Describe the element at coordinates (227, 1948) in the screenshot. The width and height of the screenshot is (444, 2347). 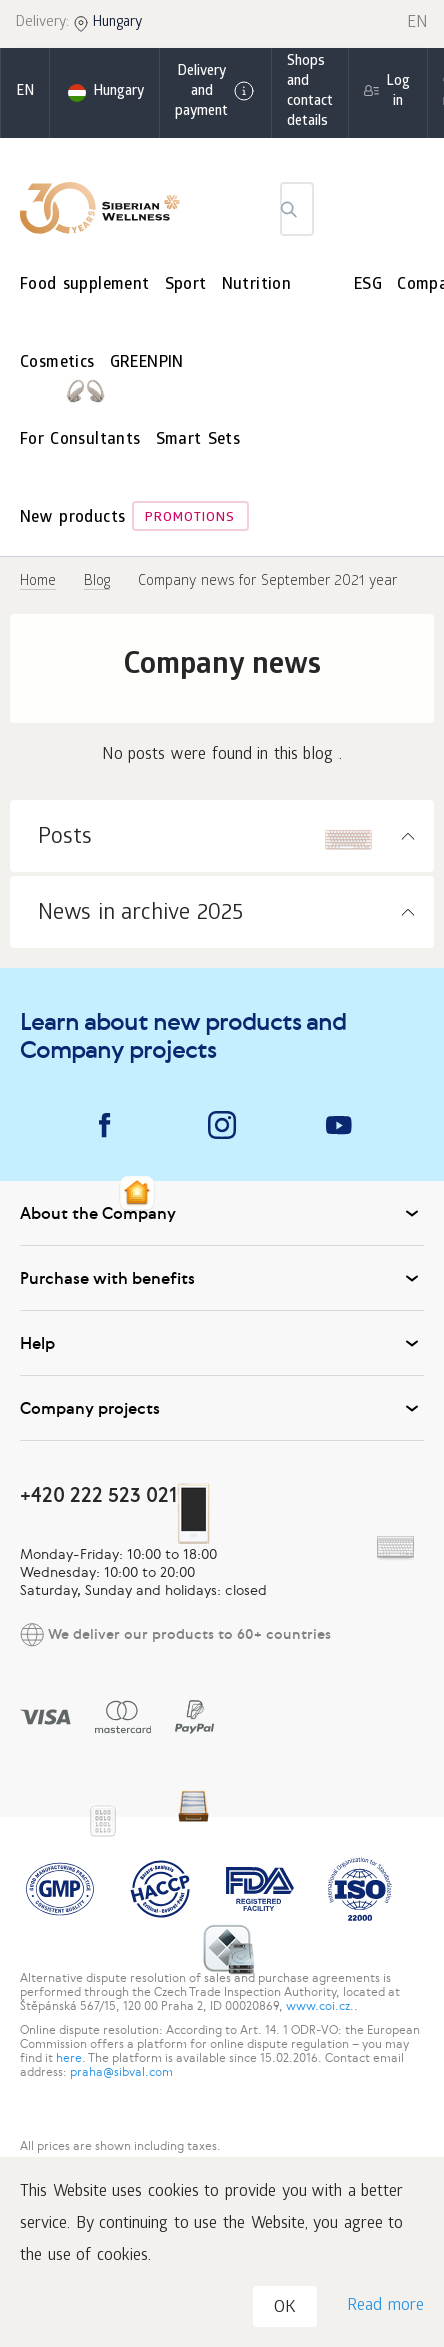
I see `launch boot camp assistant to install windows on your mac` at that location.